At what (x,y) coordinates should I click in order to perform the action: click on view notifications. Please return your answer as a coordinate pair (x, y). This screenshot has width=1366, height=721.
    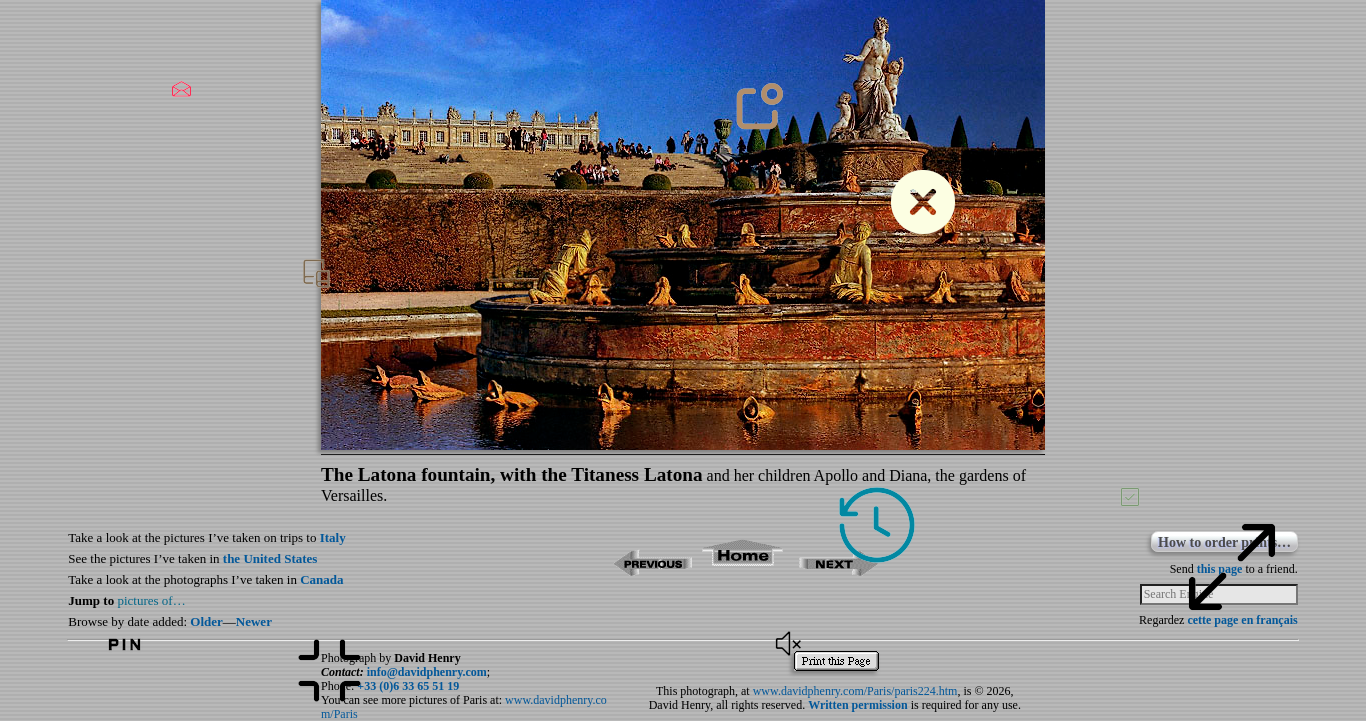
    Looking at the image, I should click on (758, 107).